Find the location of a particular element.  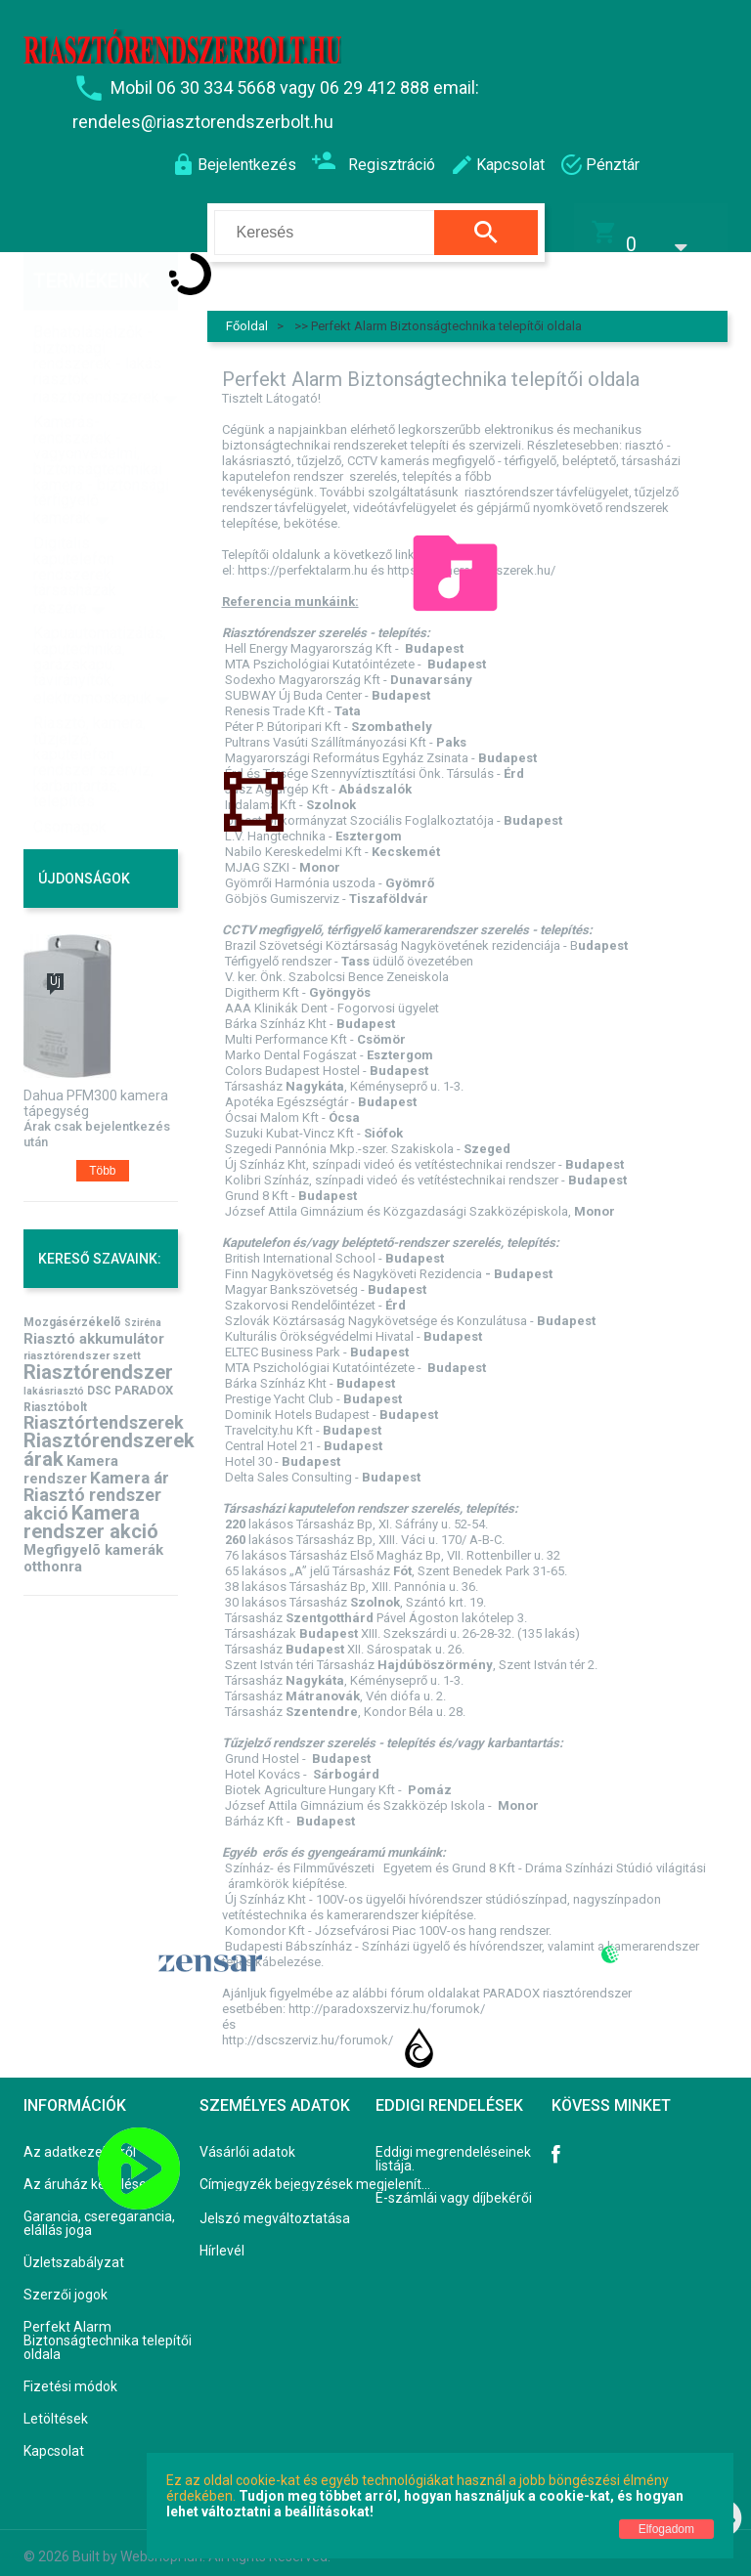

open deluge torrent client is located at coordinates (419, 2047).